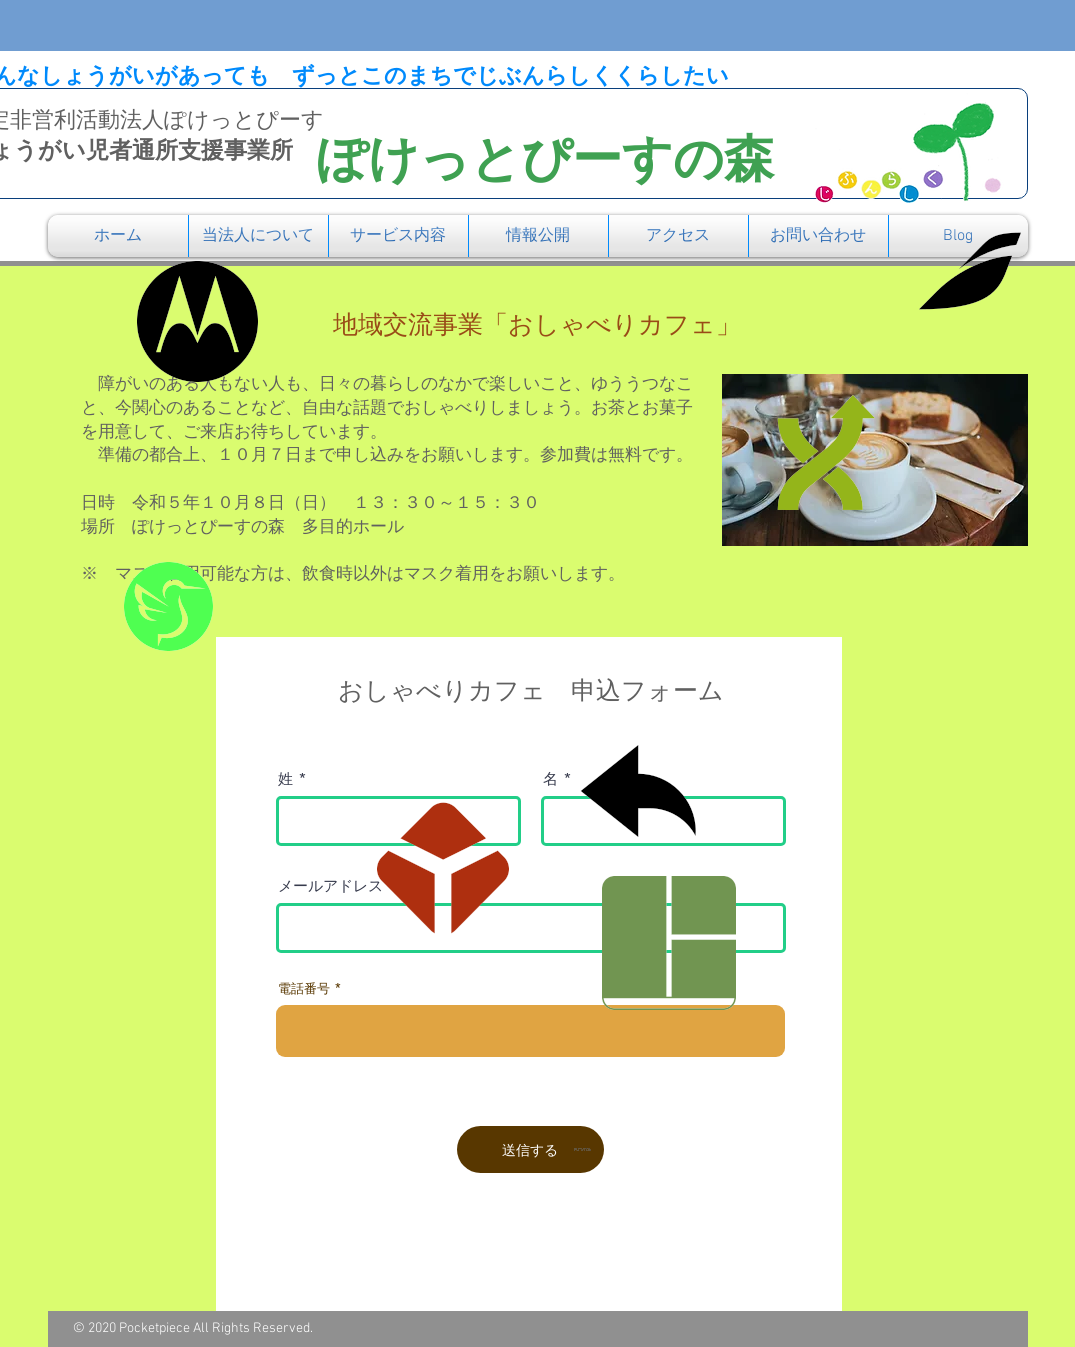  Describe the element at coordinates (582, 1149) in the screenshot. I see `PlayStation Vita brand logo` at that location.